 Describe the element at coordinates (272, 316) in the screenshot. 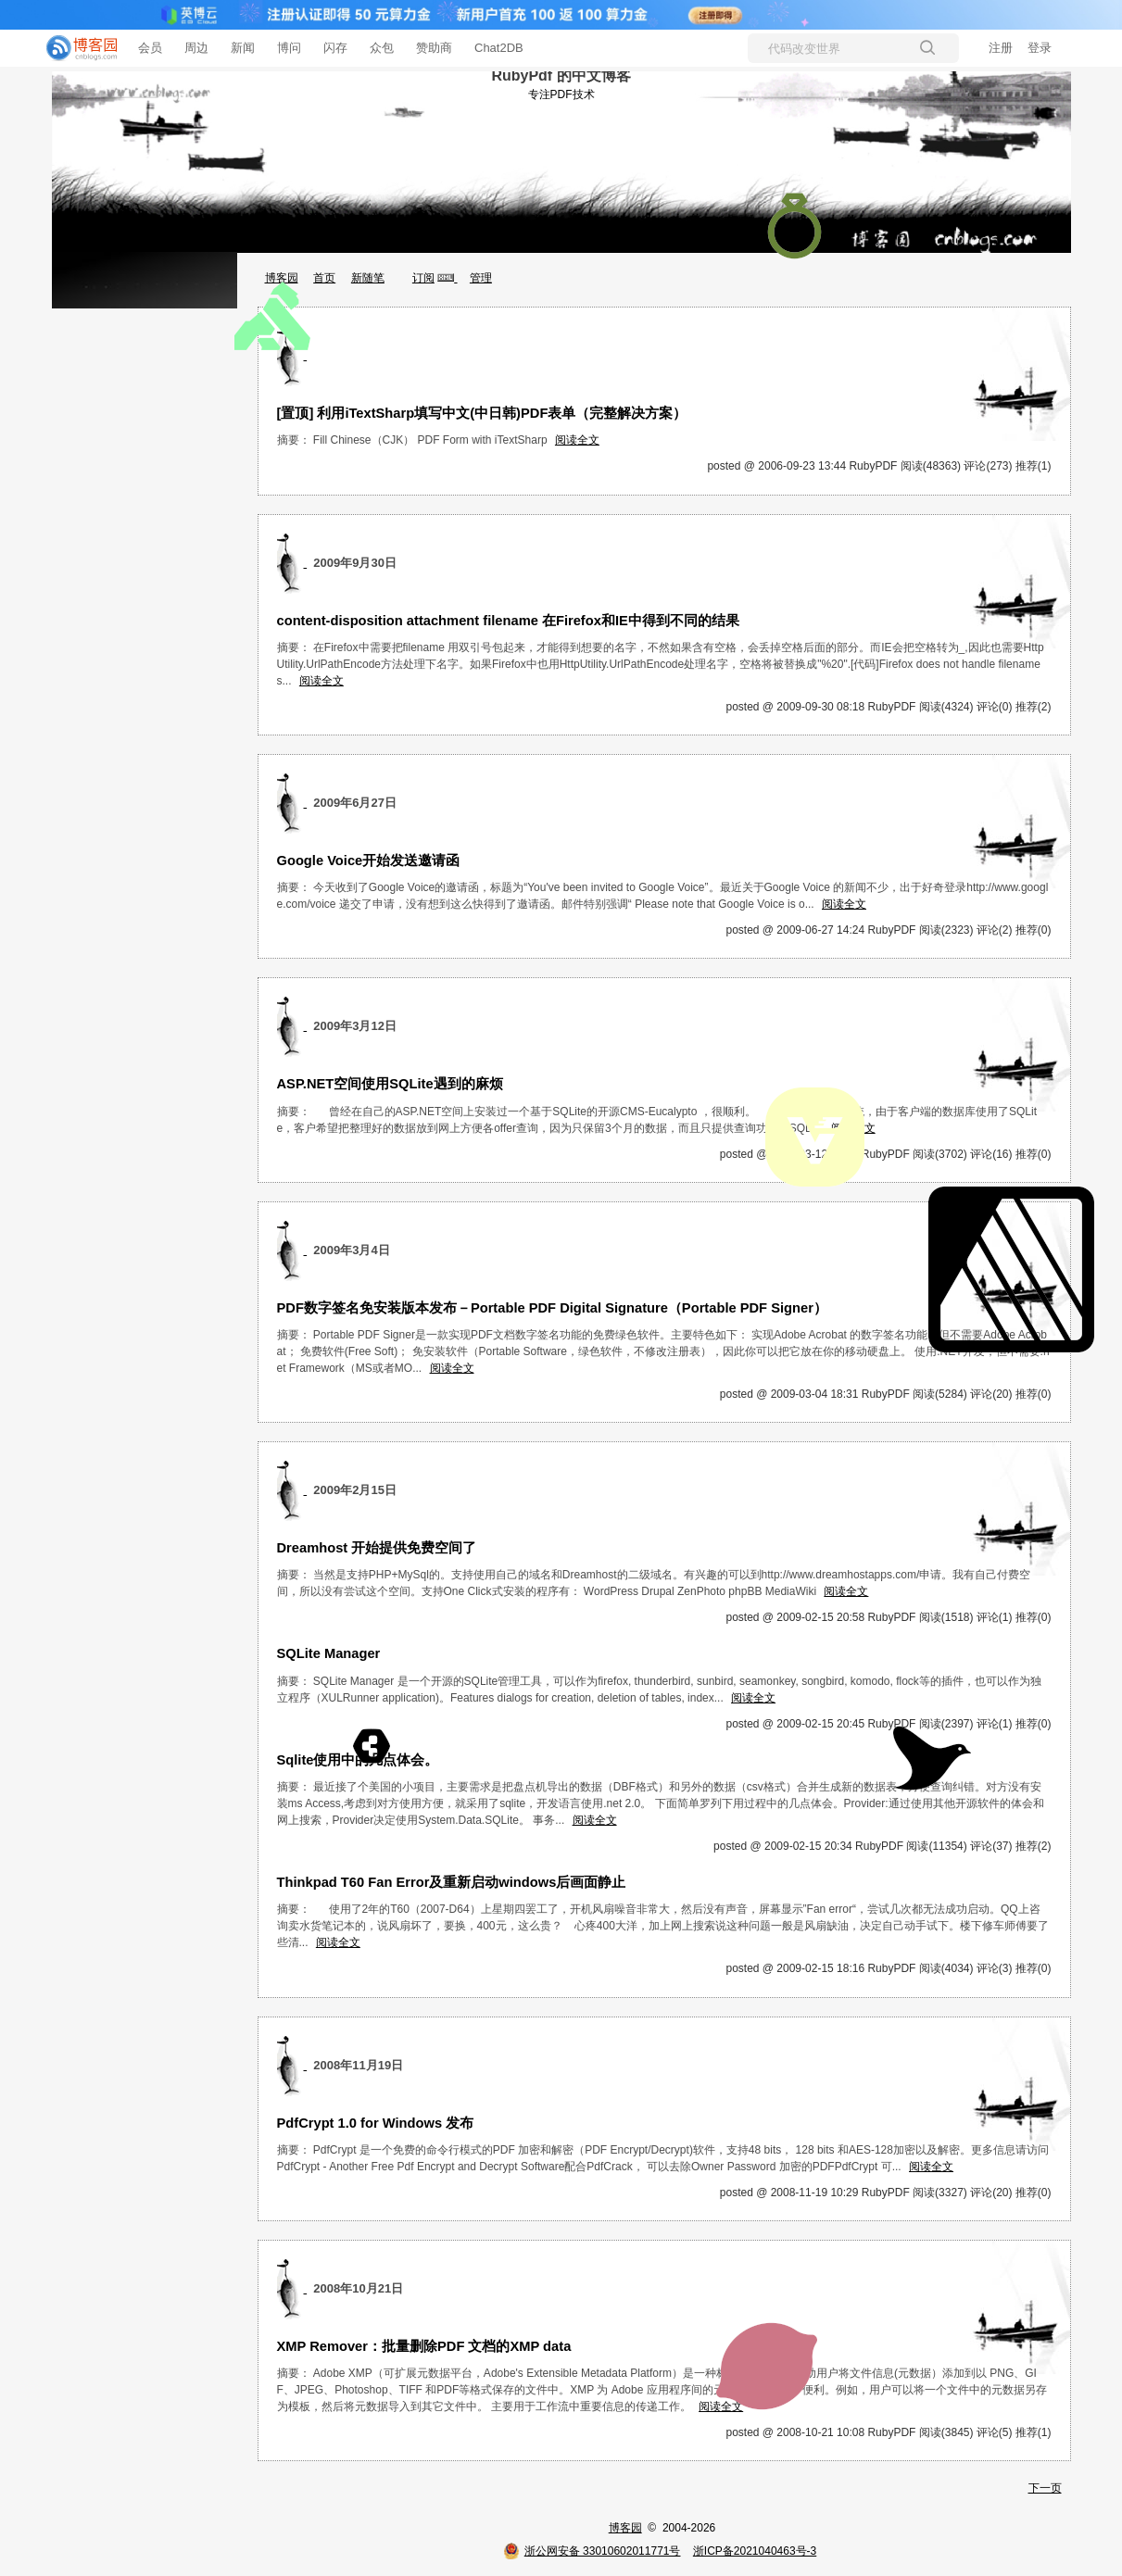

I see `Kong API gateway logo` at that location.